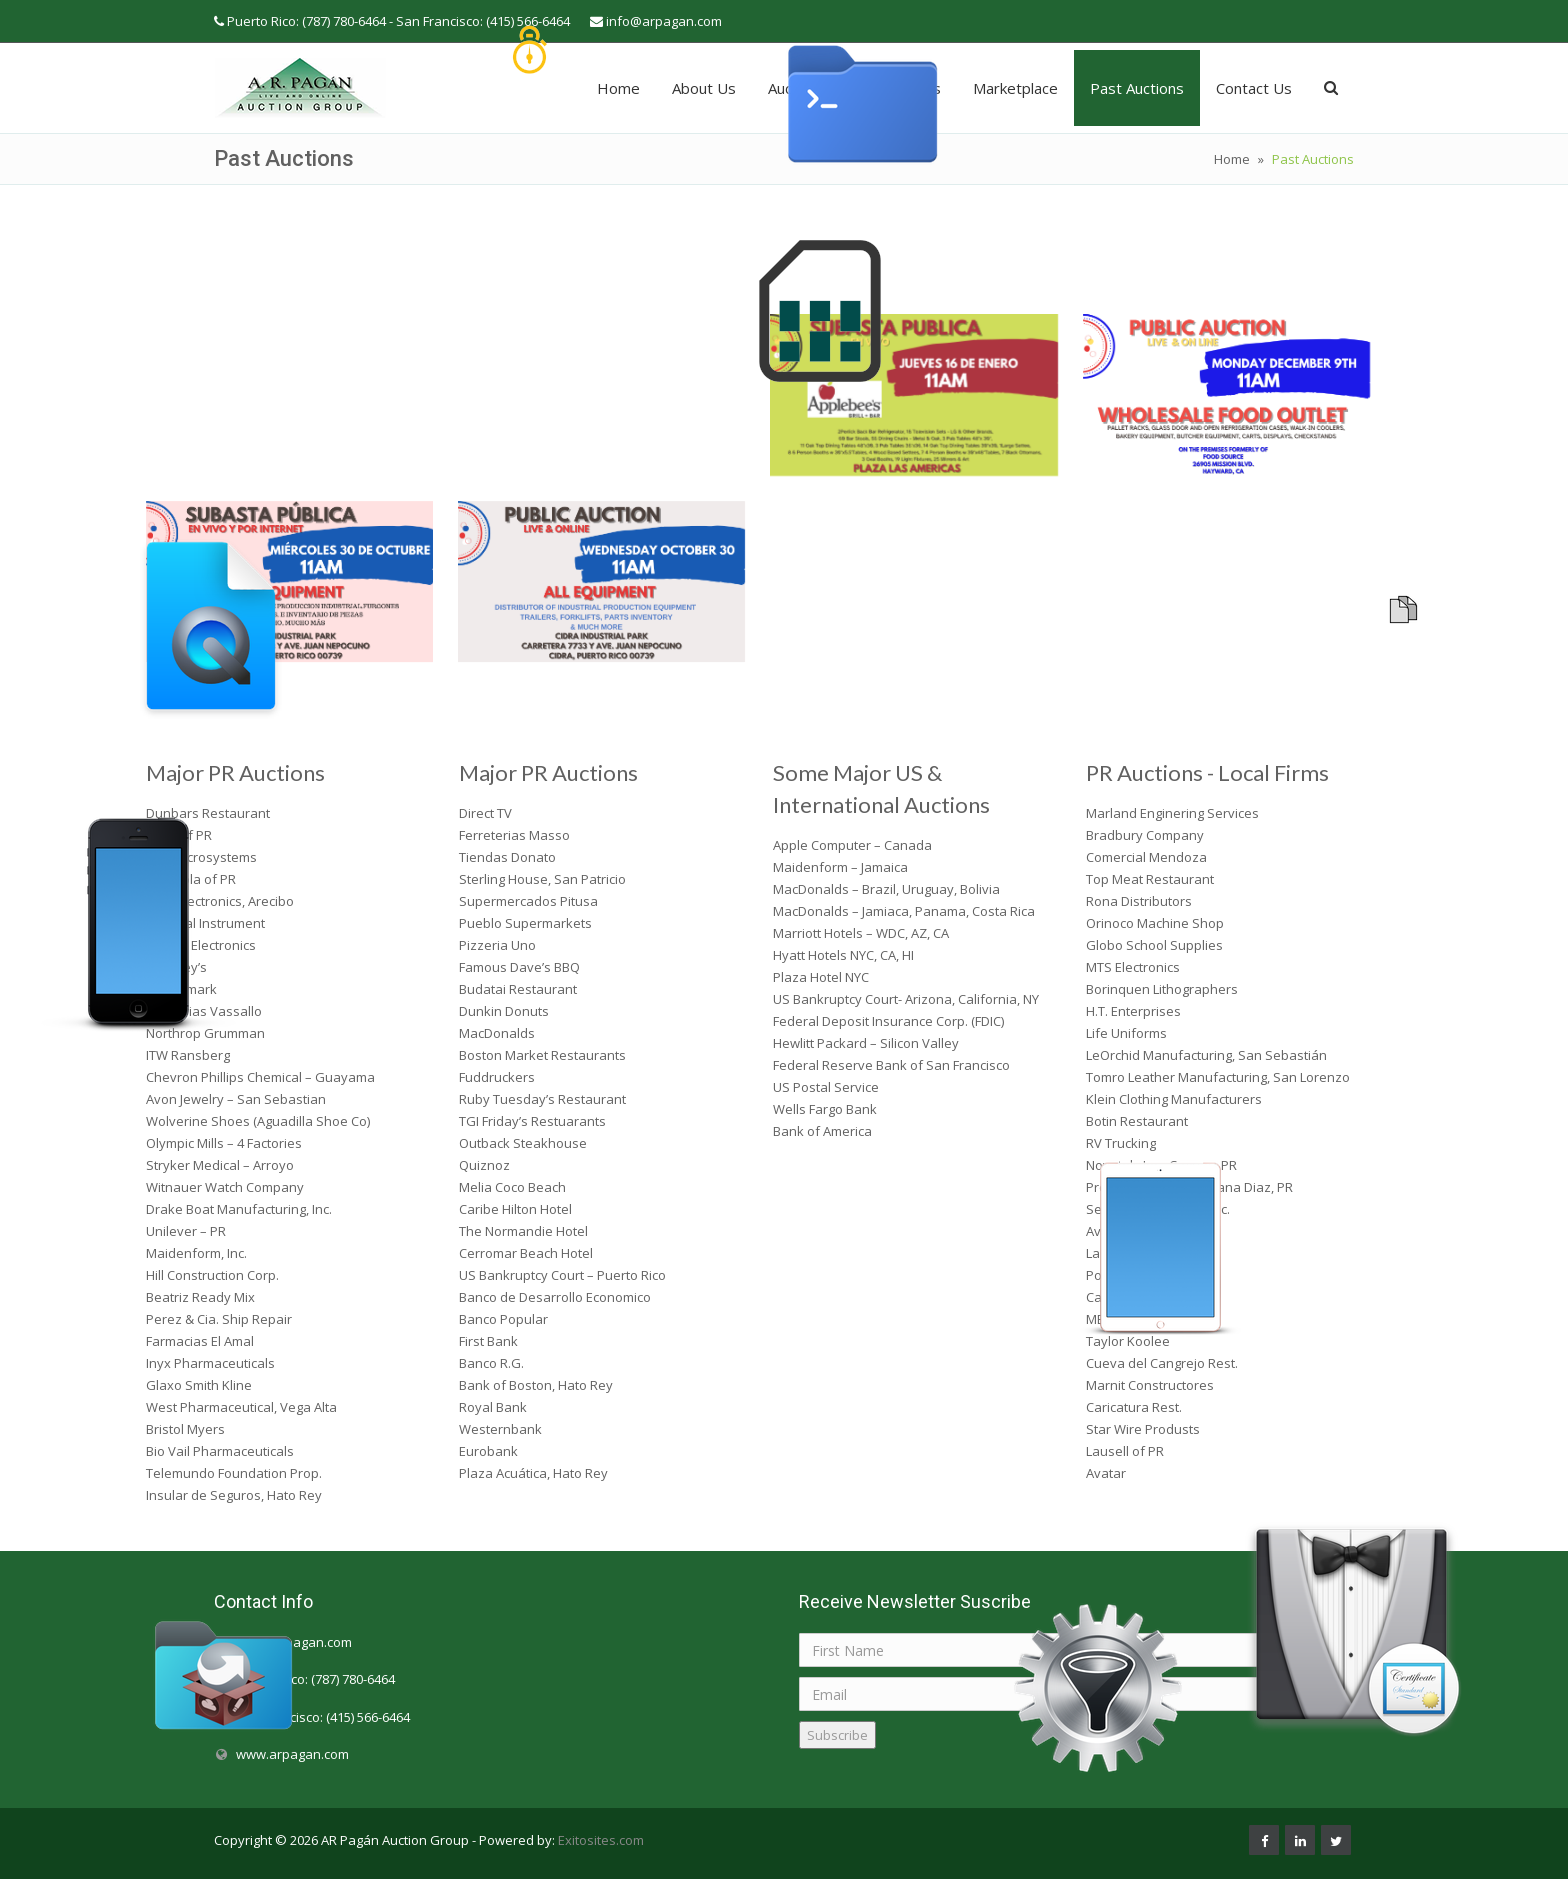  I want to click on iPad device with cellular connectivity, so click(1160, 1246).